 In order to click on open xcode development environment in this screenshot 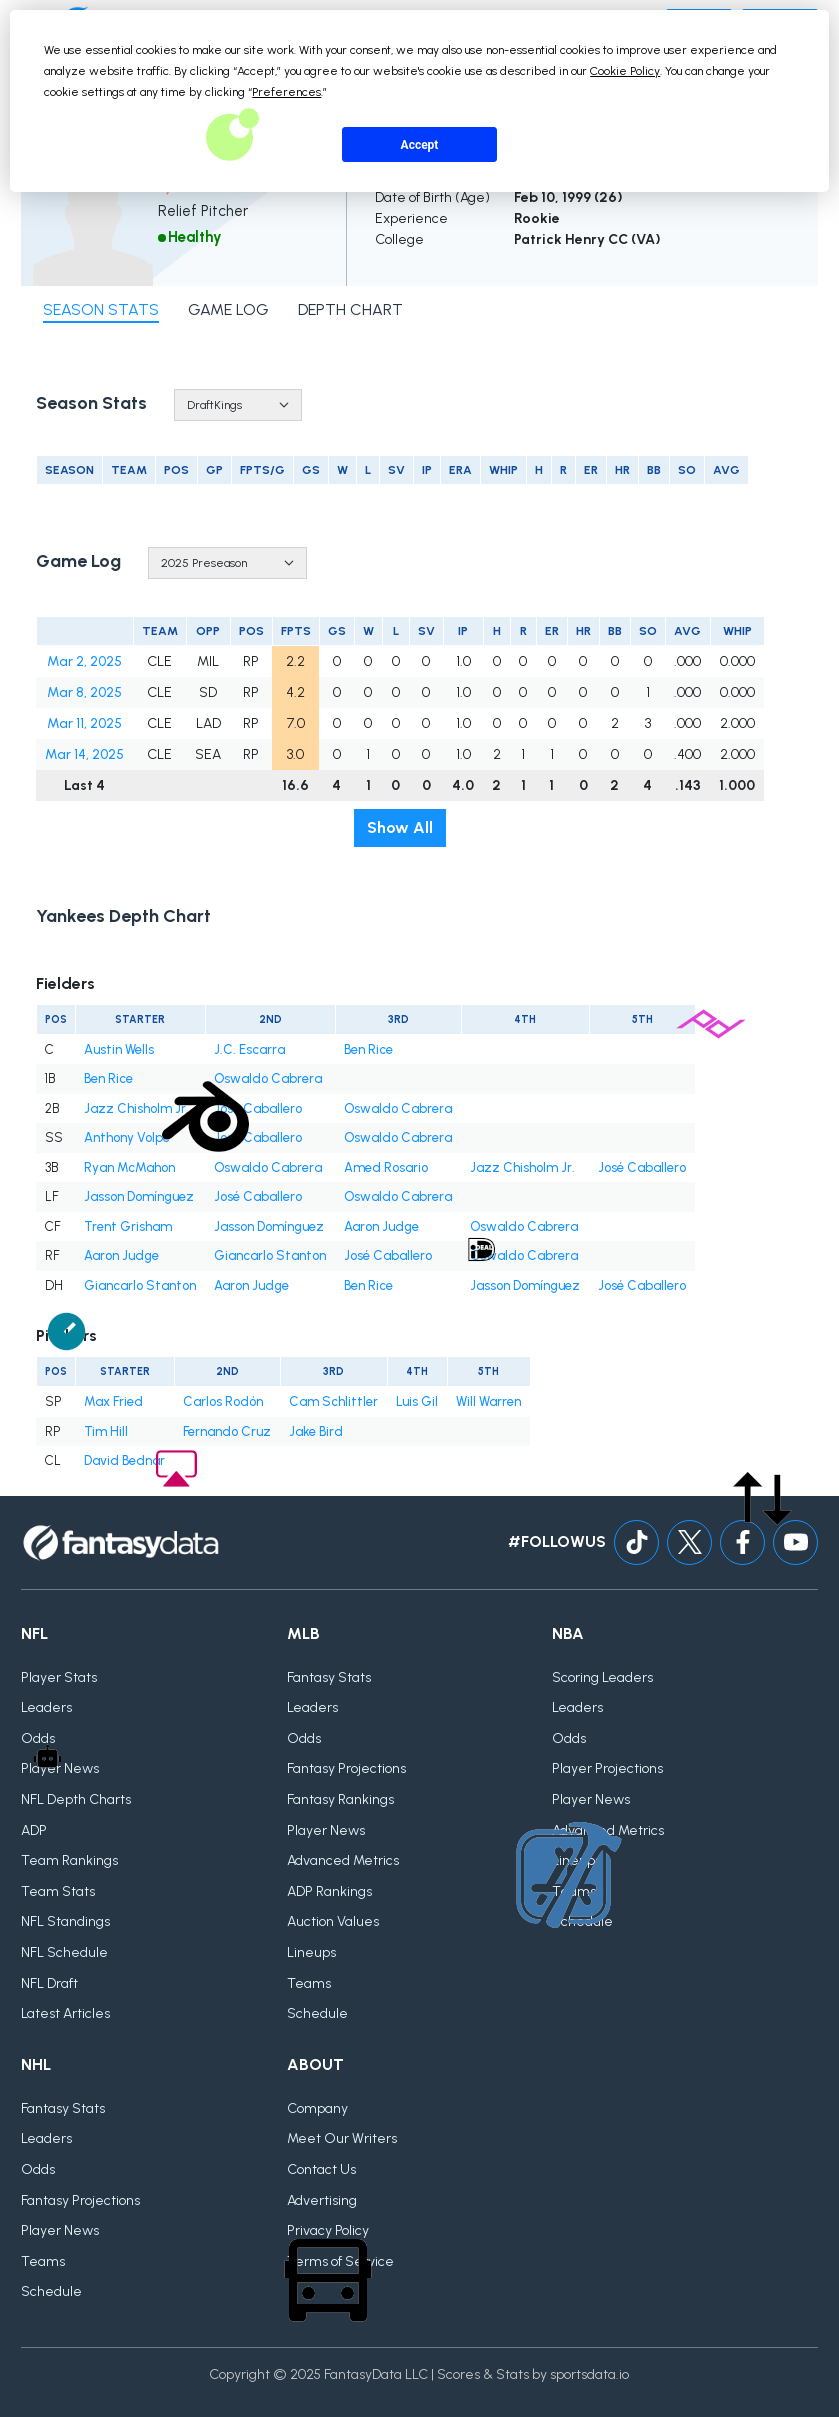, I will do `click(569, 1875)`.